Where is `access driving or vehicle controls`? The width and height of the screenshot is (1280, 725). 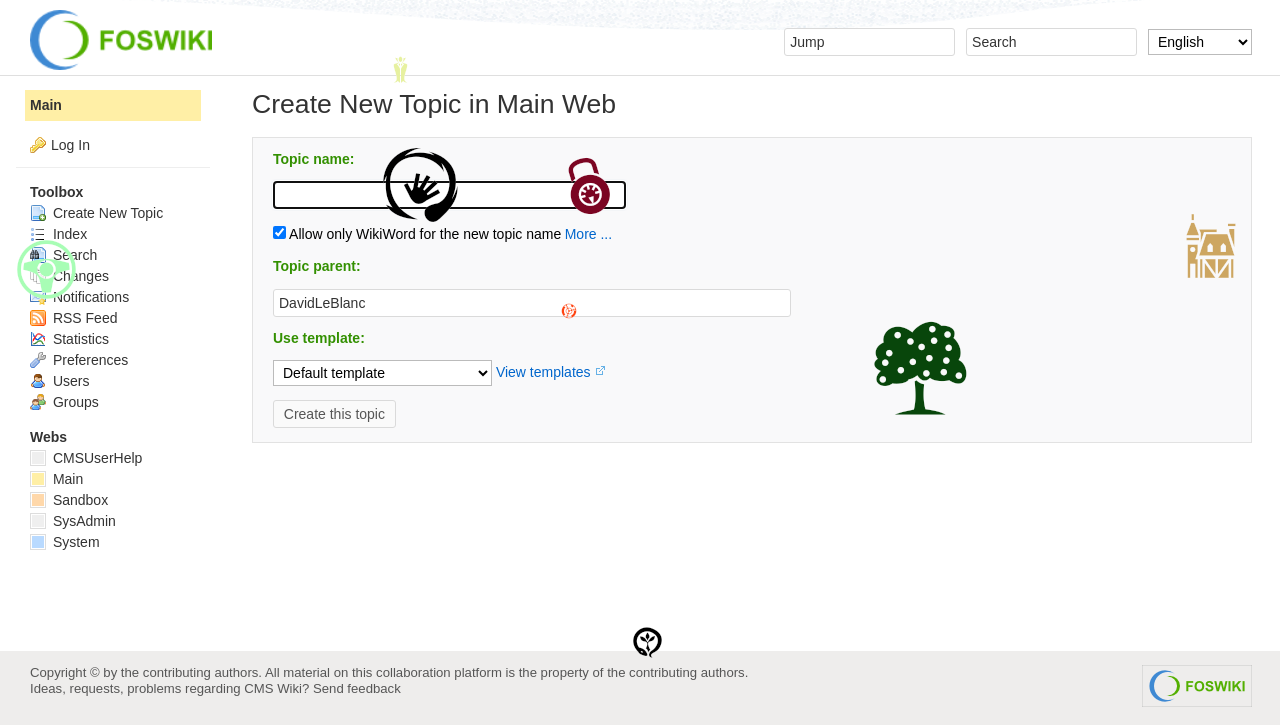 access driving or vehicle controls is located at coordinates (46, 269).